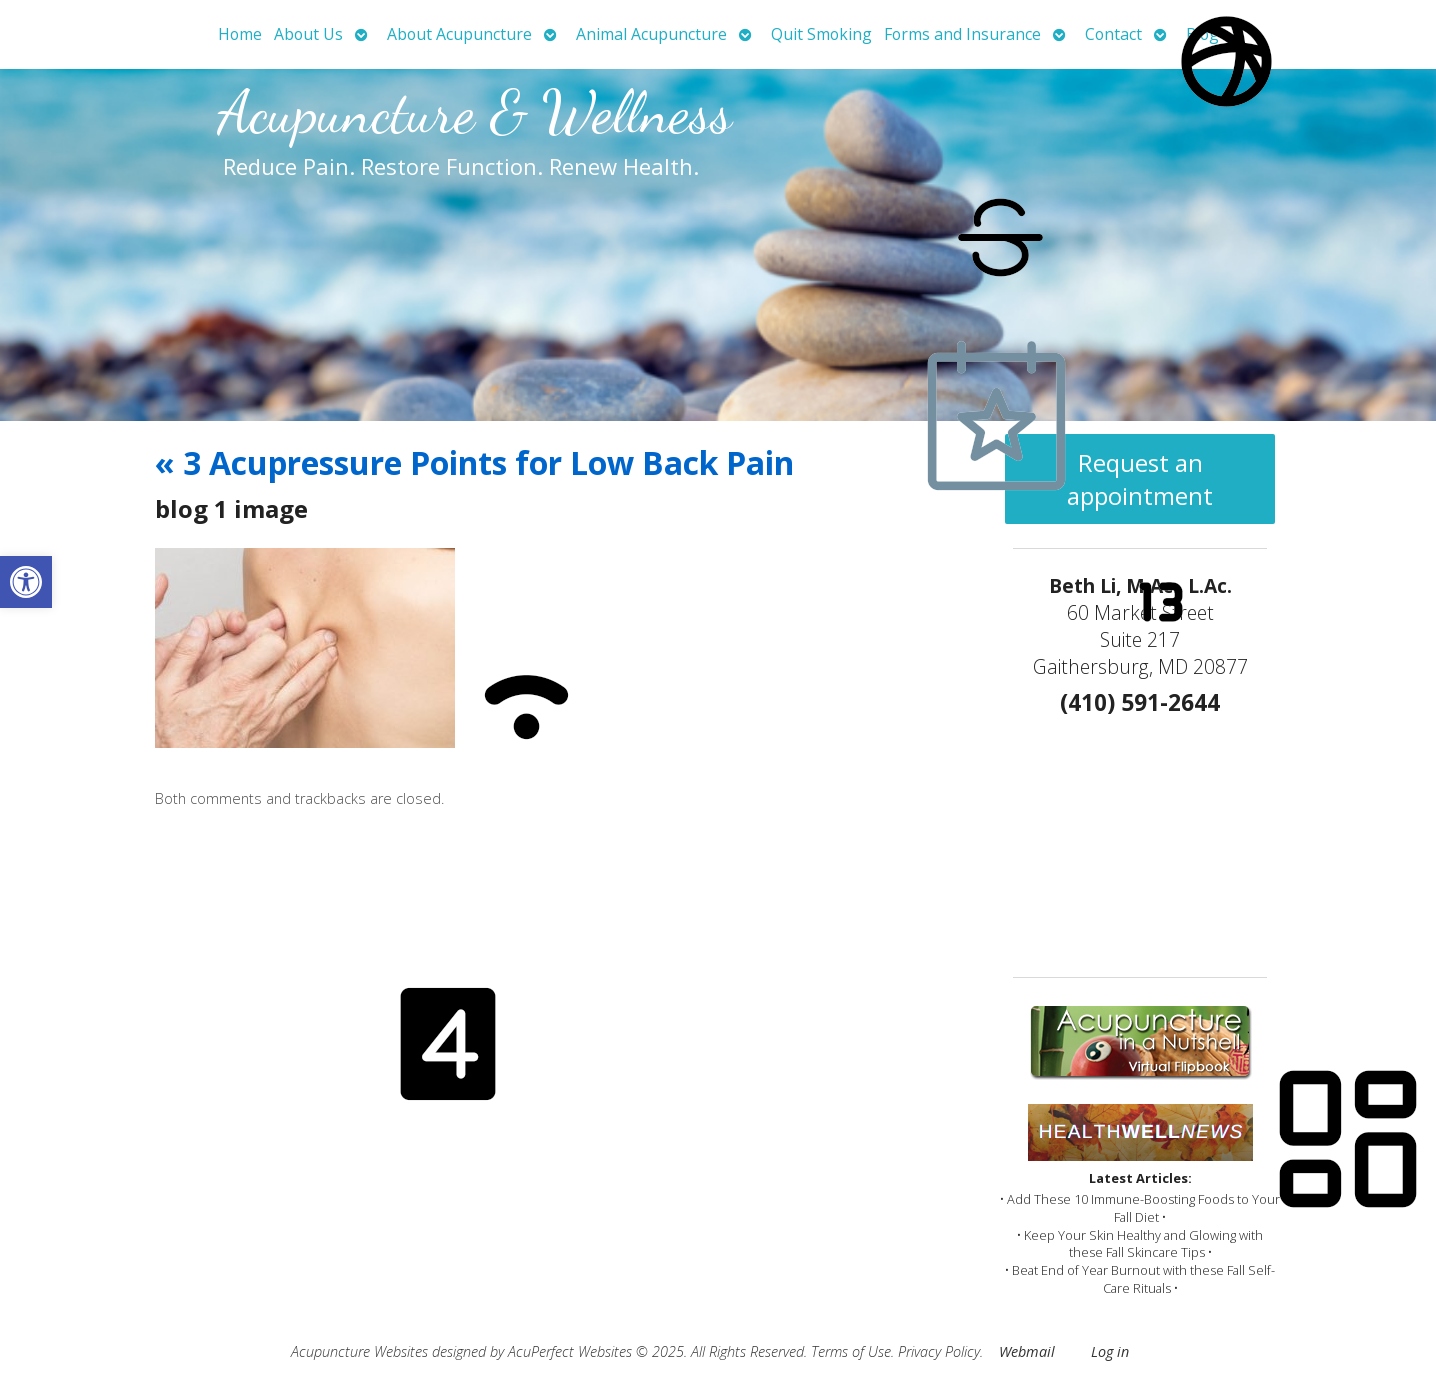  Describe the element at coordinates (1000, 237) in the screenshot. I see `apply strikethrough formatting to selected text` at that location.